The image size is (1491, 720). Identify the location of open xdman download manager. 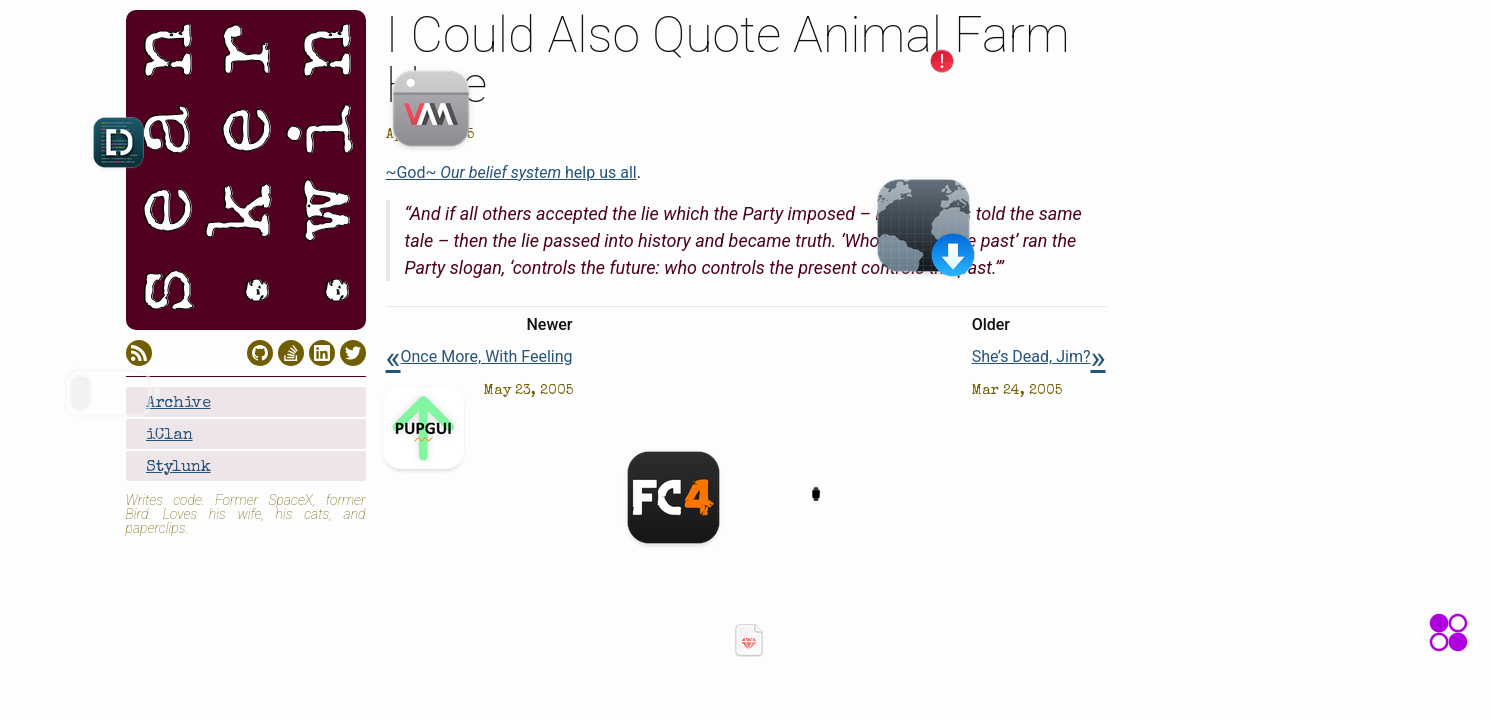
(923, 225).